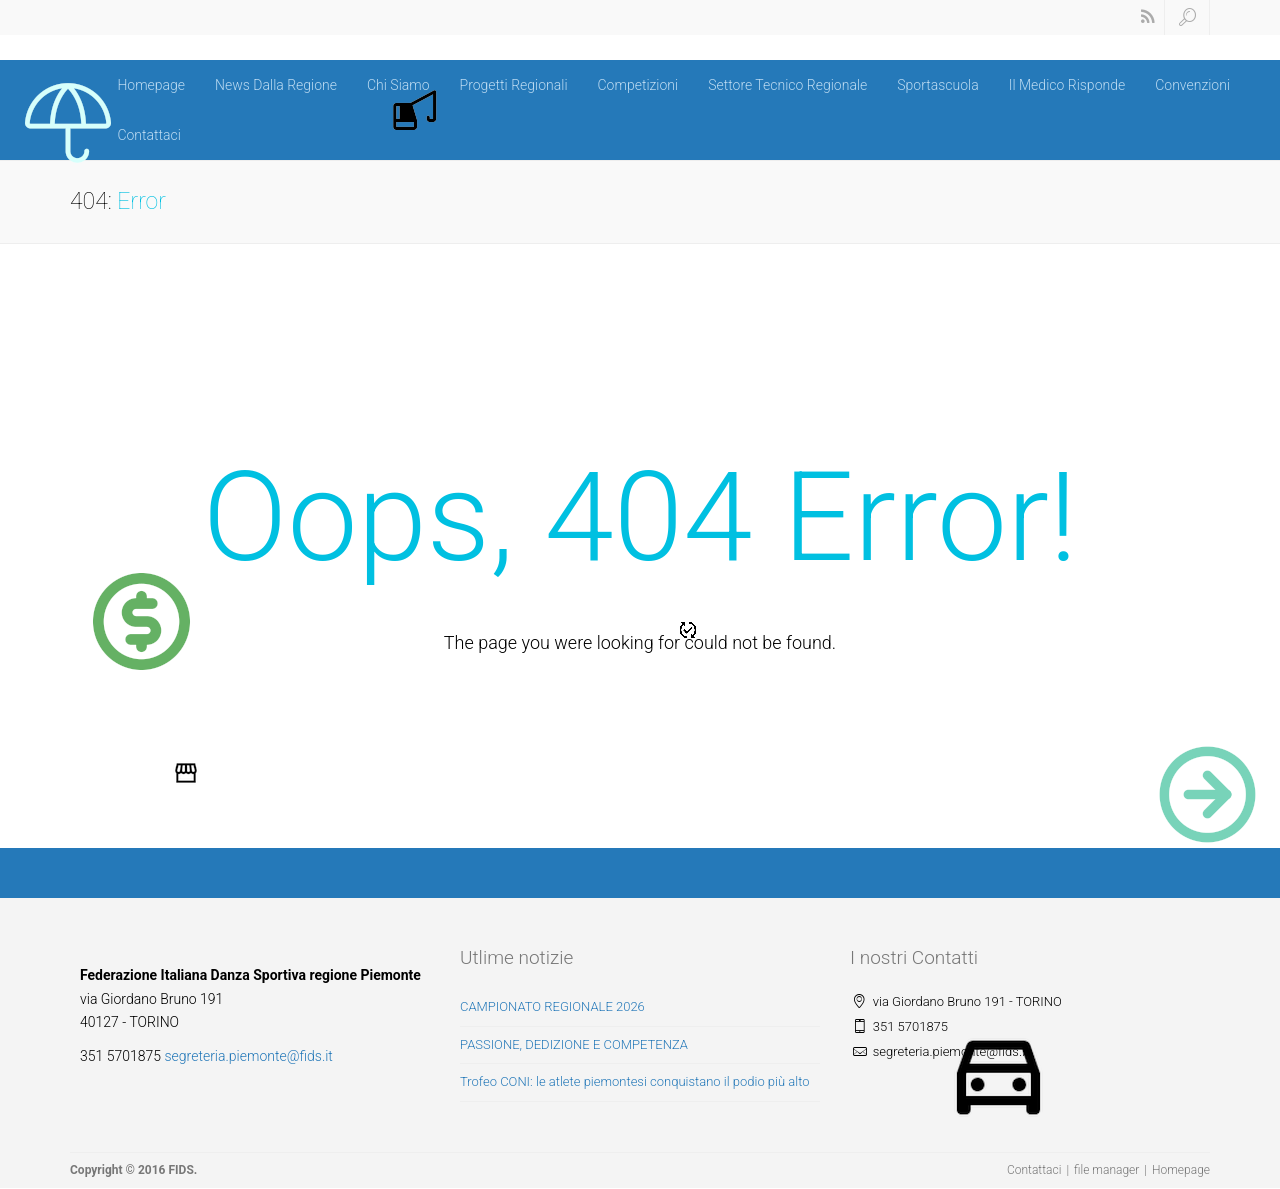  I want to click on view account balance or financial summary, so click(141, 621).